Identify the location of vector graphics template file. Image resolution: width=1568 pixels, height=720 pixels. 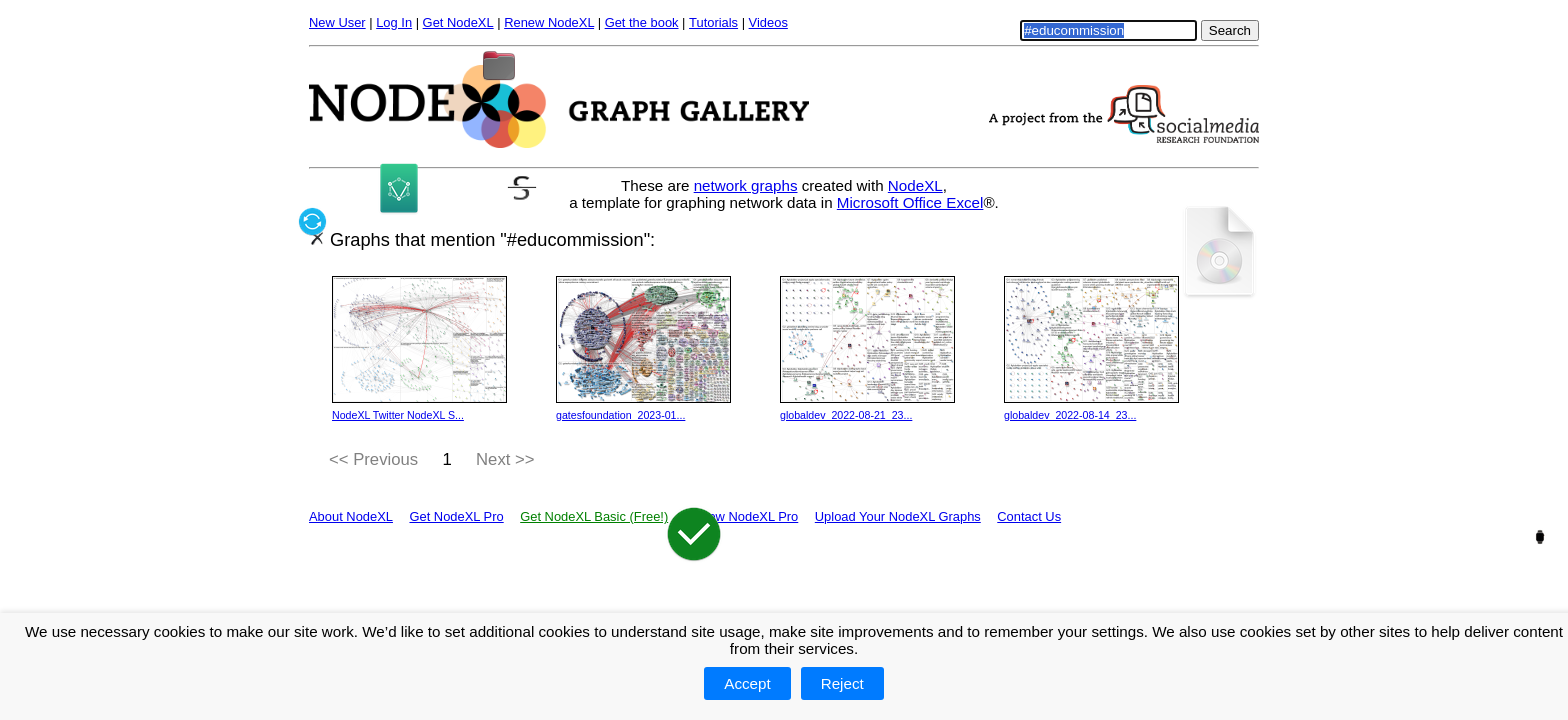
(399, 189).